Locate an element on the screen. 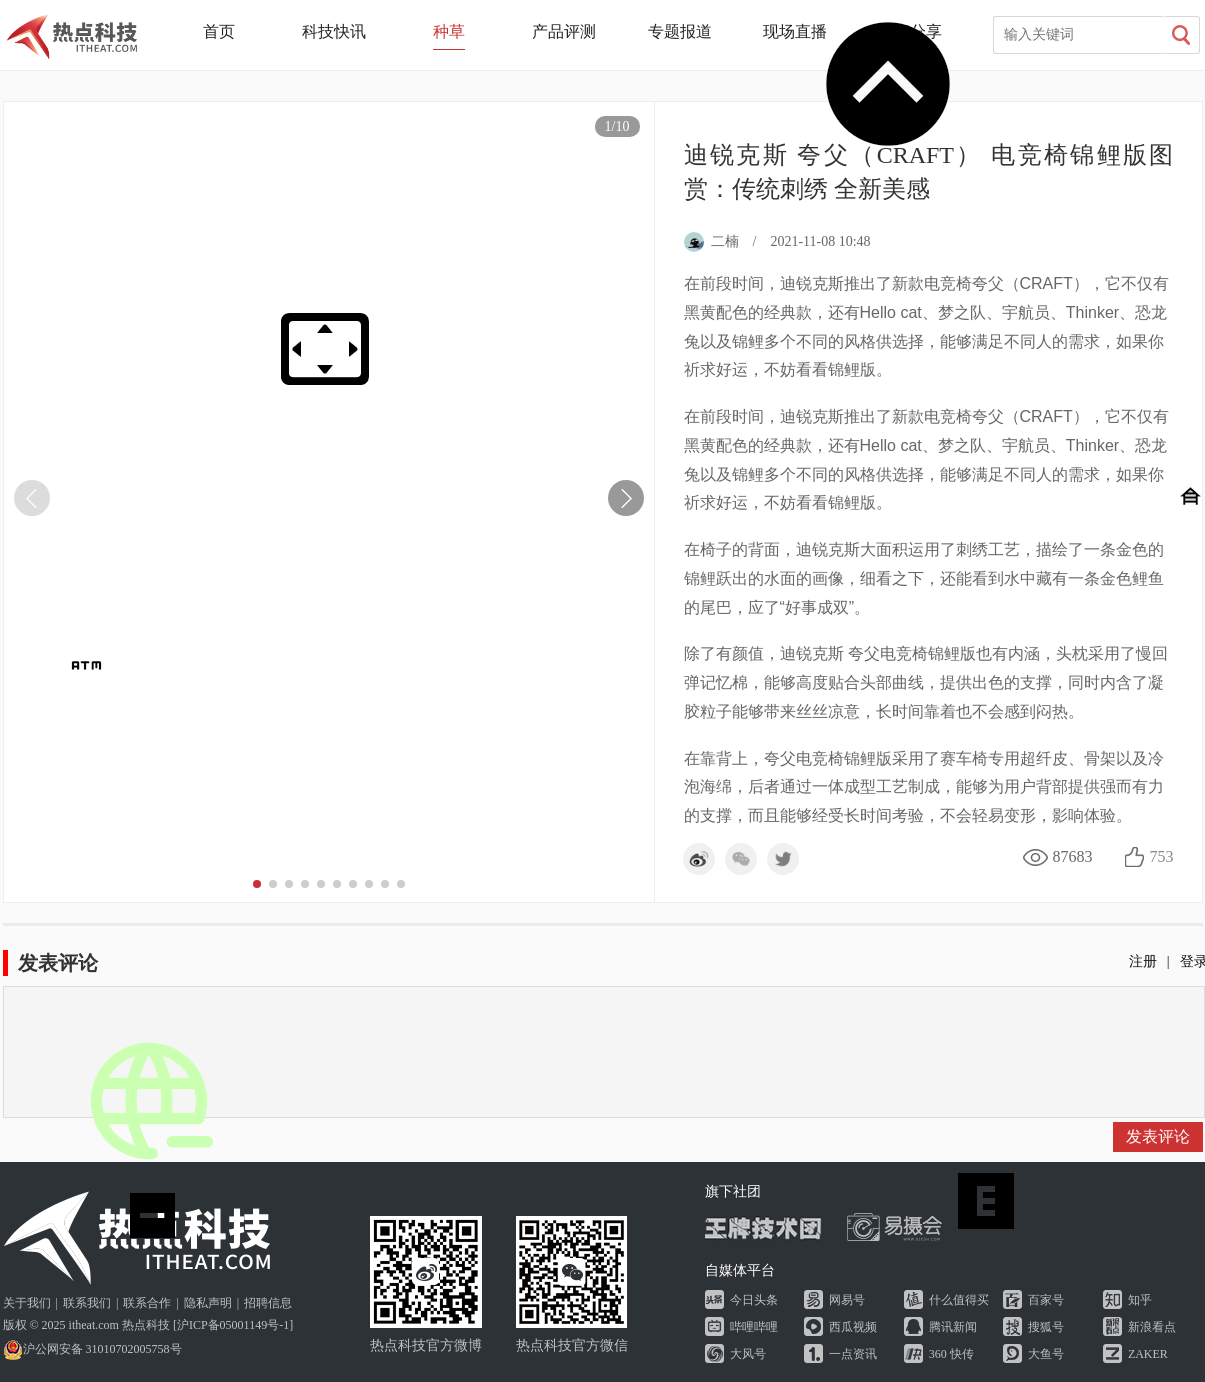  remove a website from your list is located at coordinates (149, 1101).